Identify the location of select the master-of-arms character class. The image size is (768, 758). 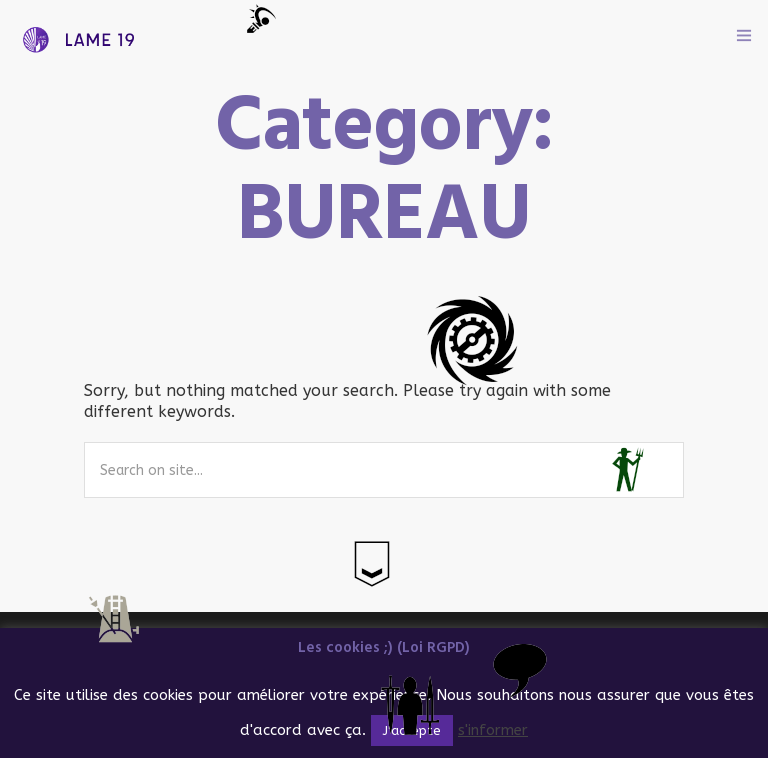
(409, 705).